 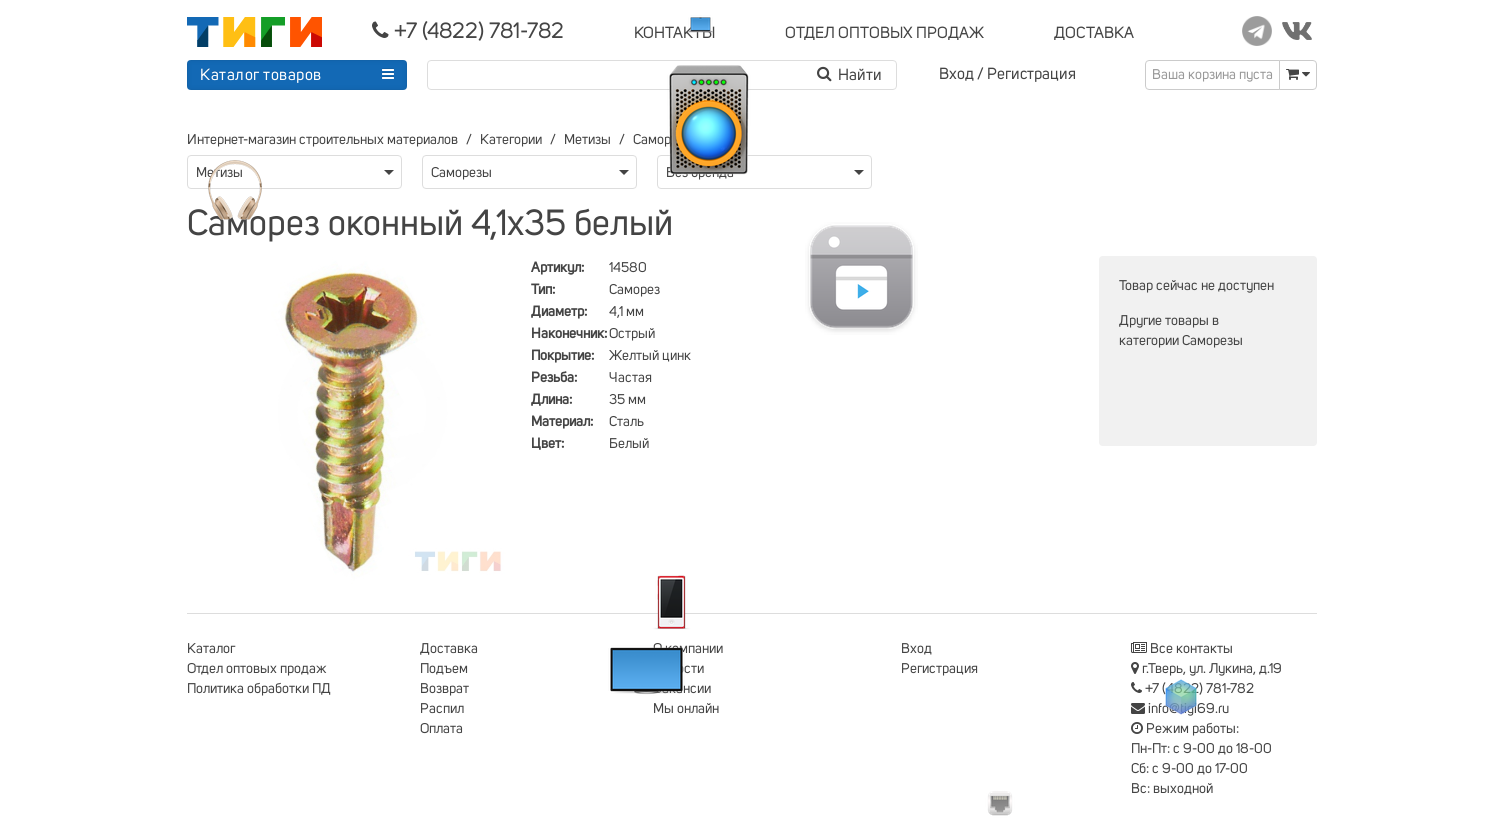 I want to click on access 3D object library in iMovie, so click(x=1181, y=697).